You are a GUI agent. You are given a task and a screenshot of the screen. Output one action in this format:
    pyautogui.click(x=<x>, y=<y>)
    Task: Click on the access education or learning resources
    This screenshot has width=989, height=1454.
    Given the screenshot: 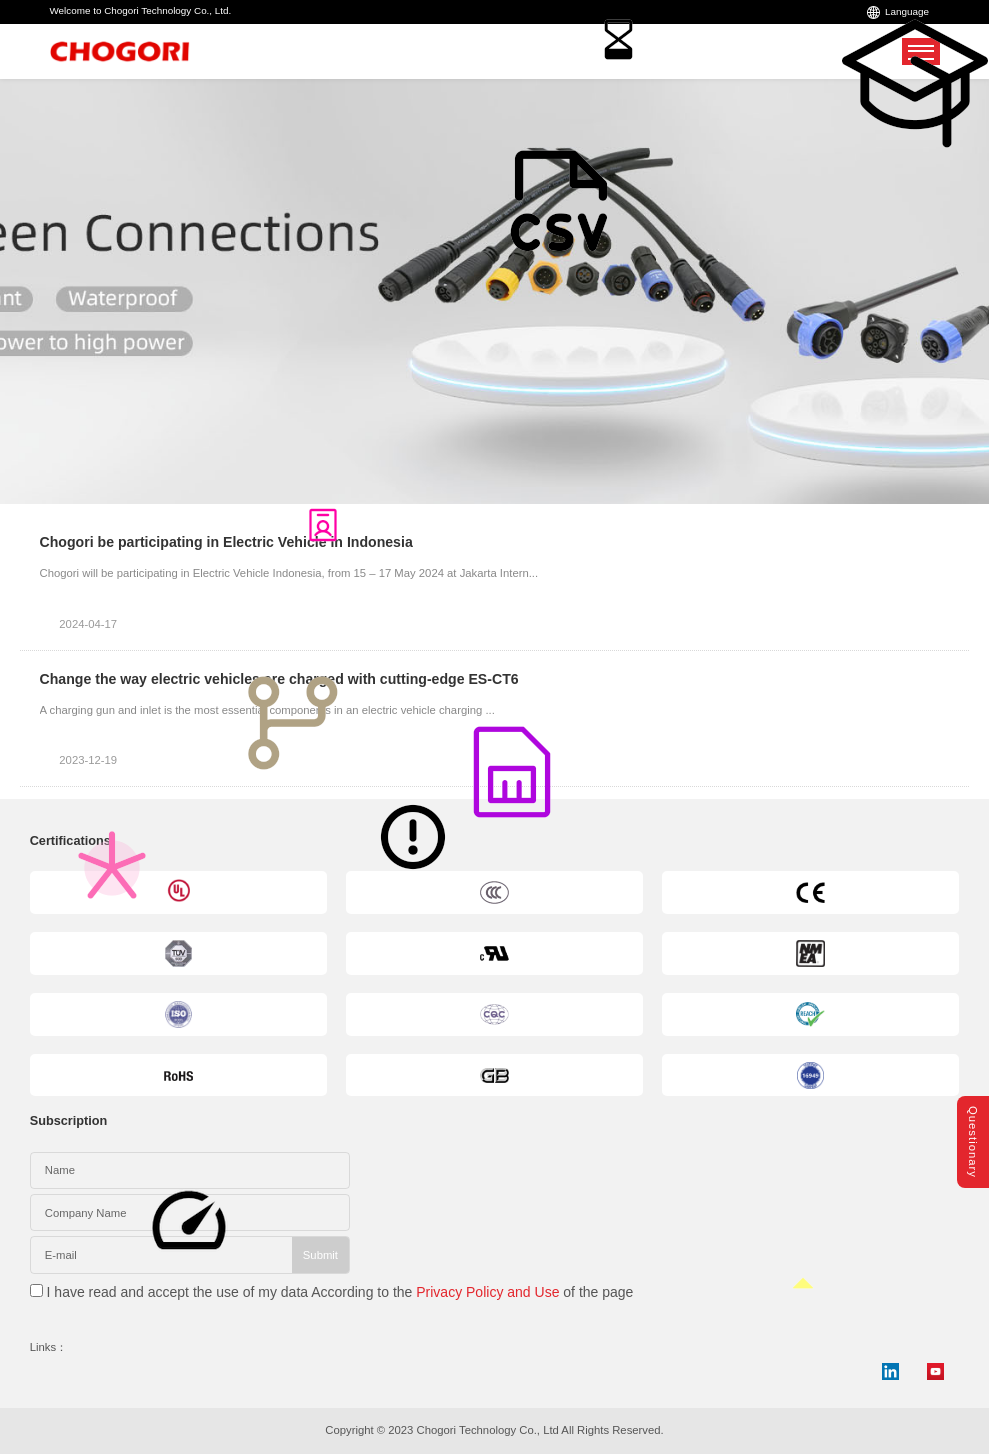 What is the action you would take?
    pyautogui.click(x=915, y=79)
    